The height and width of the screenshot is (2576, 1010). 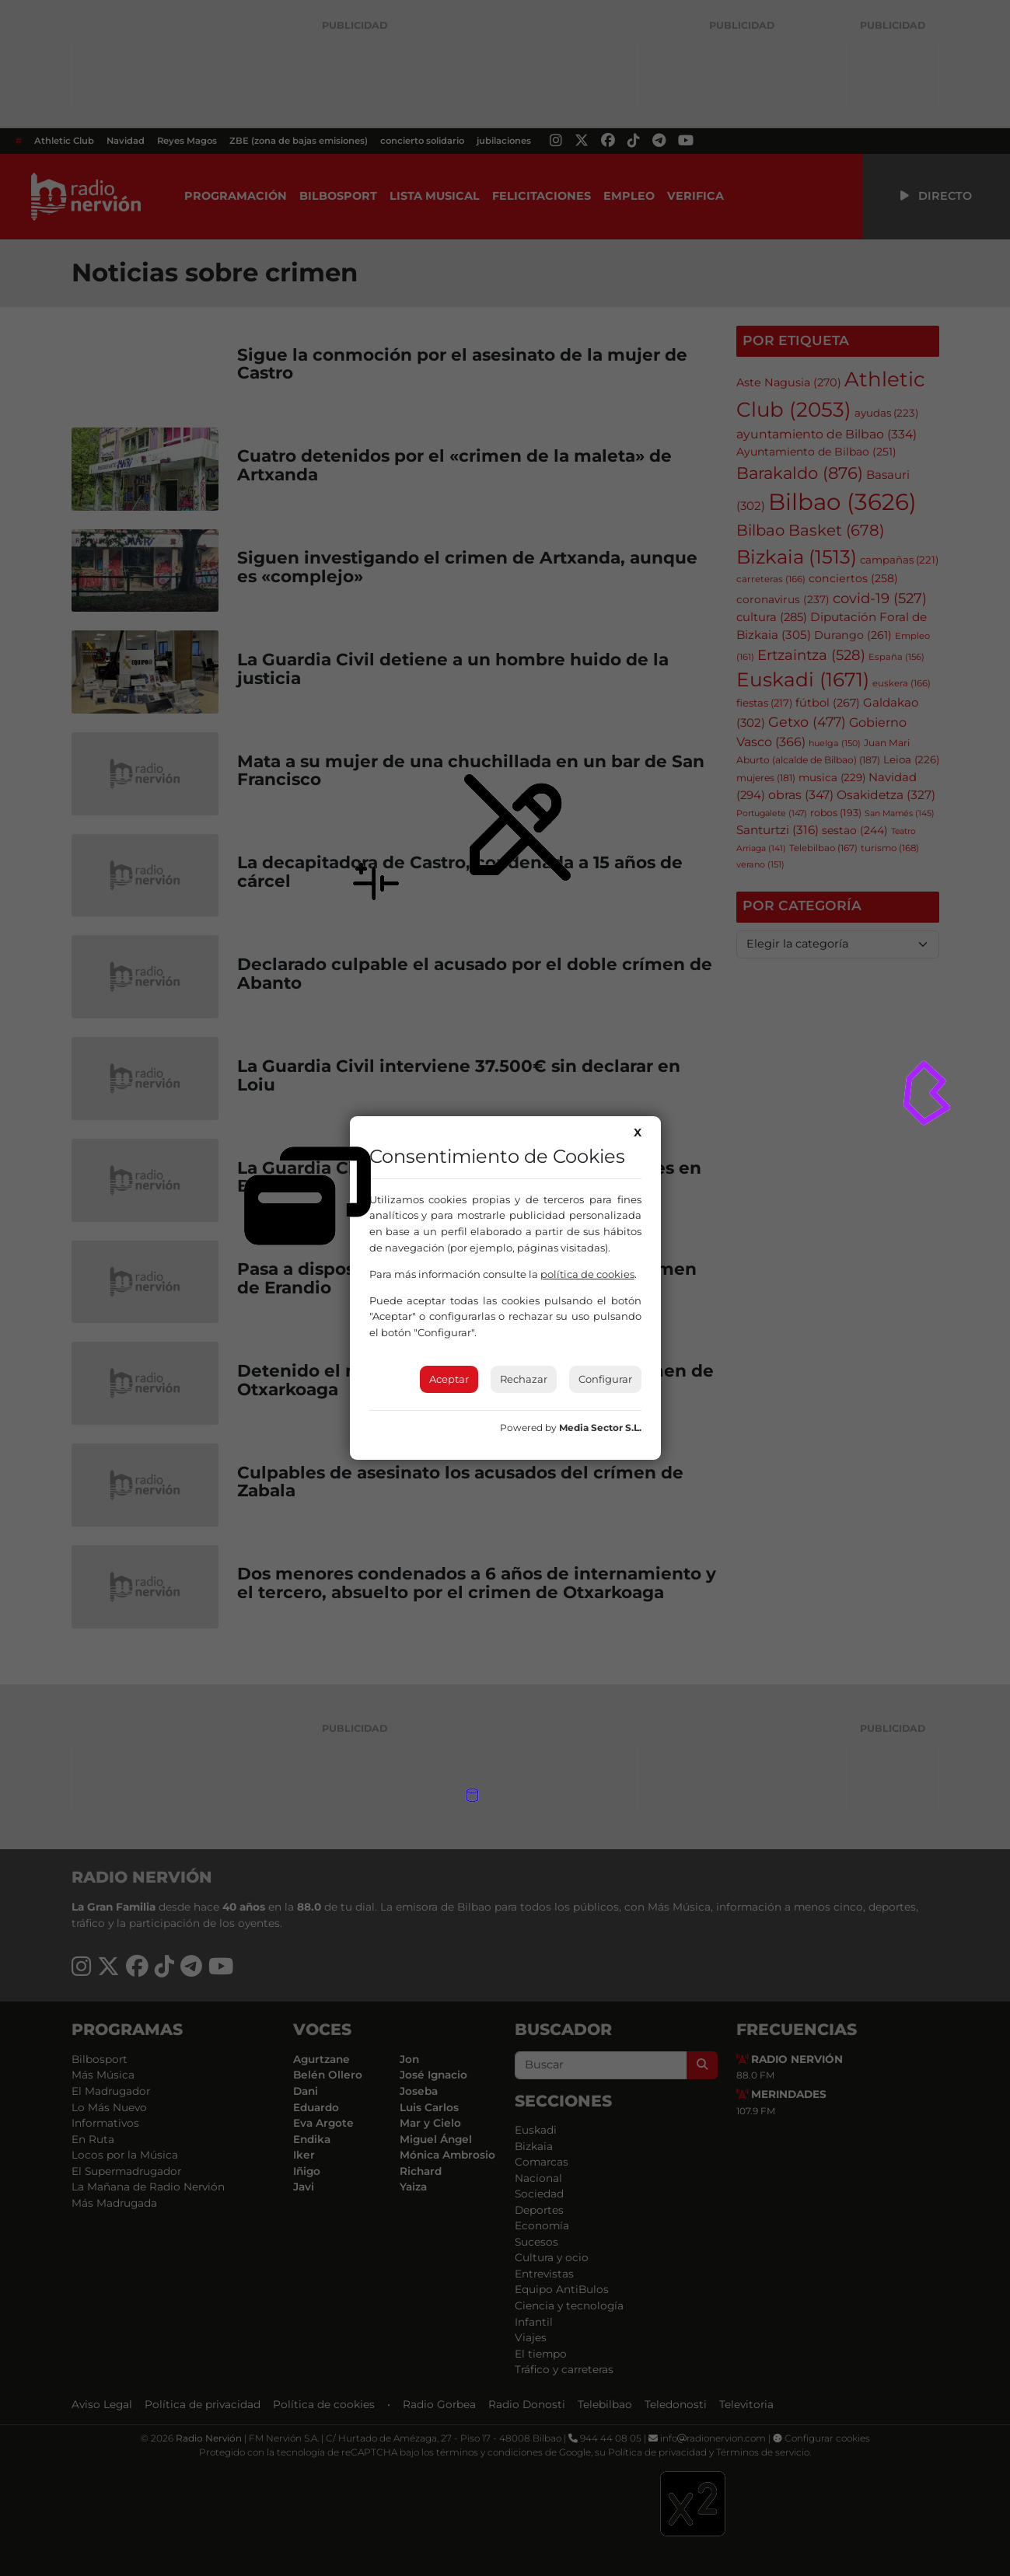 What do you see at coordinates (927, 1093) in the screenshot?
I see `bulma CSS framework logo` at bounding box center [927, 1093].